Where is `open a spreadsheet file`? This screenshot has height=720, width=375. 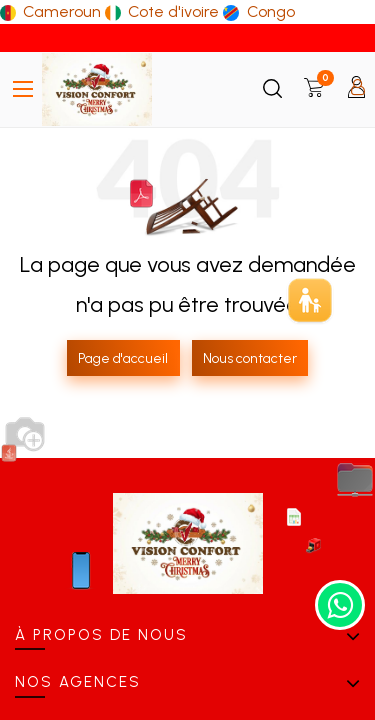 open a spreadsheet file is located at coordinates (294, 517).